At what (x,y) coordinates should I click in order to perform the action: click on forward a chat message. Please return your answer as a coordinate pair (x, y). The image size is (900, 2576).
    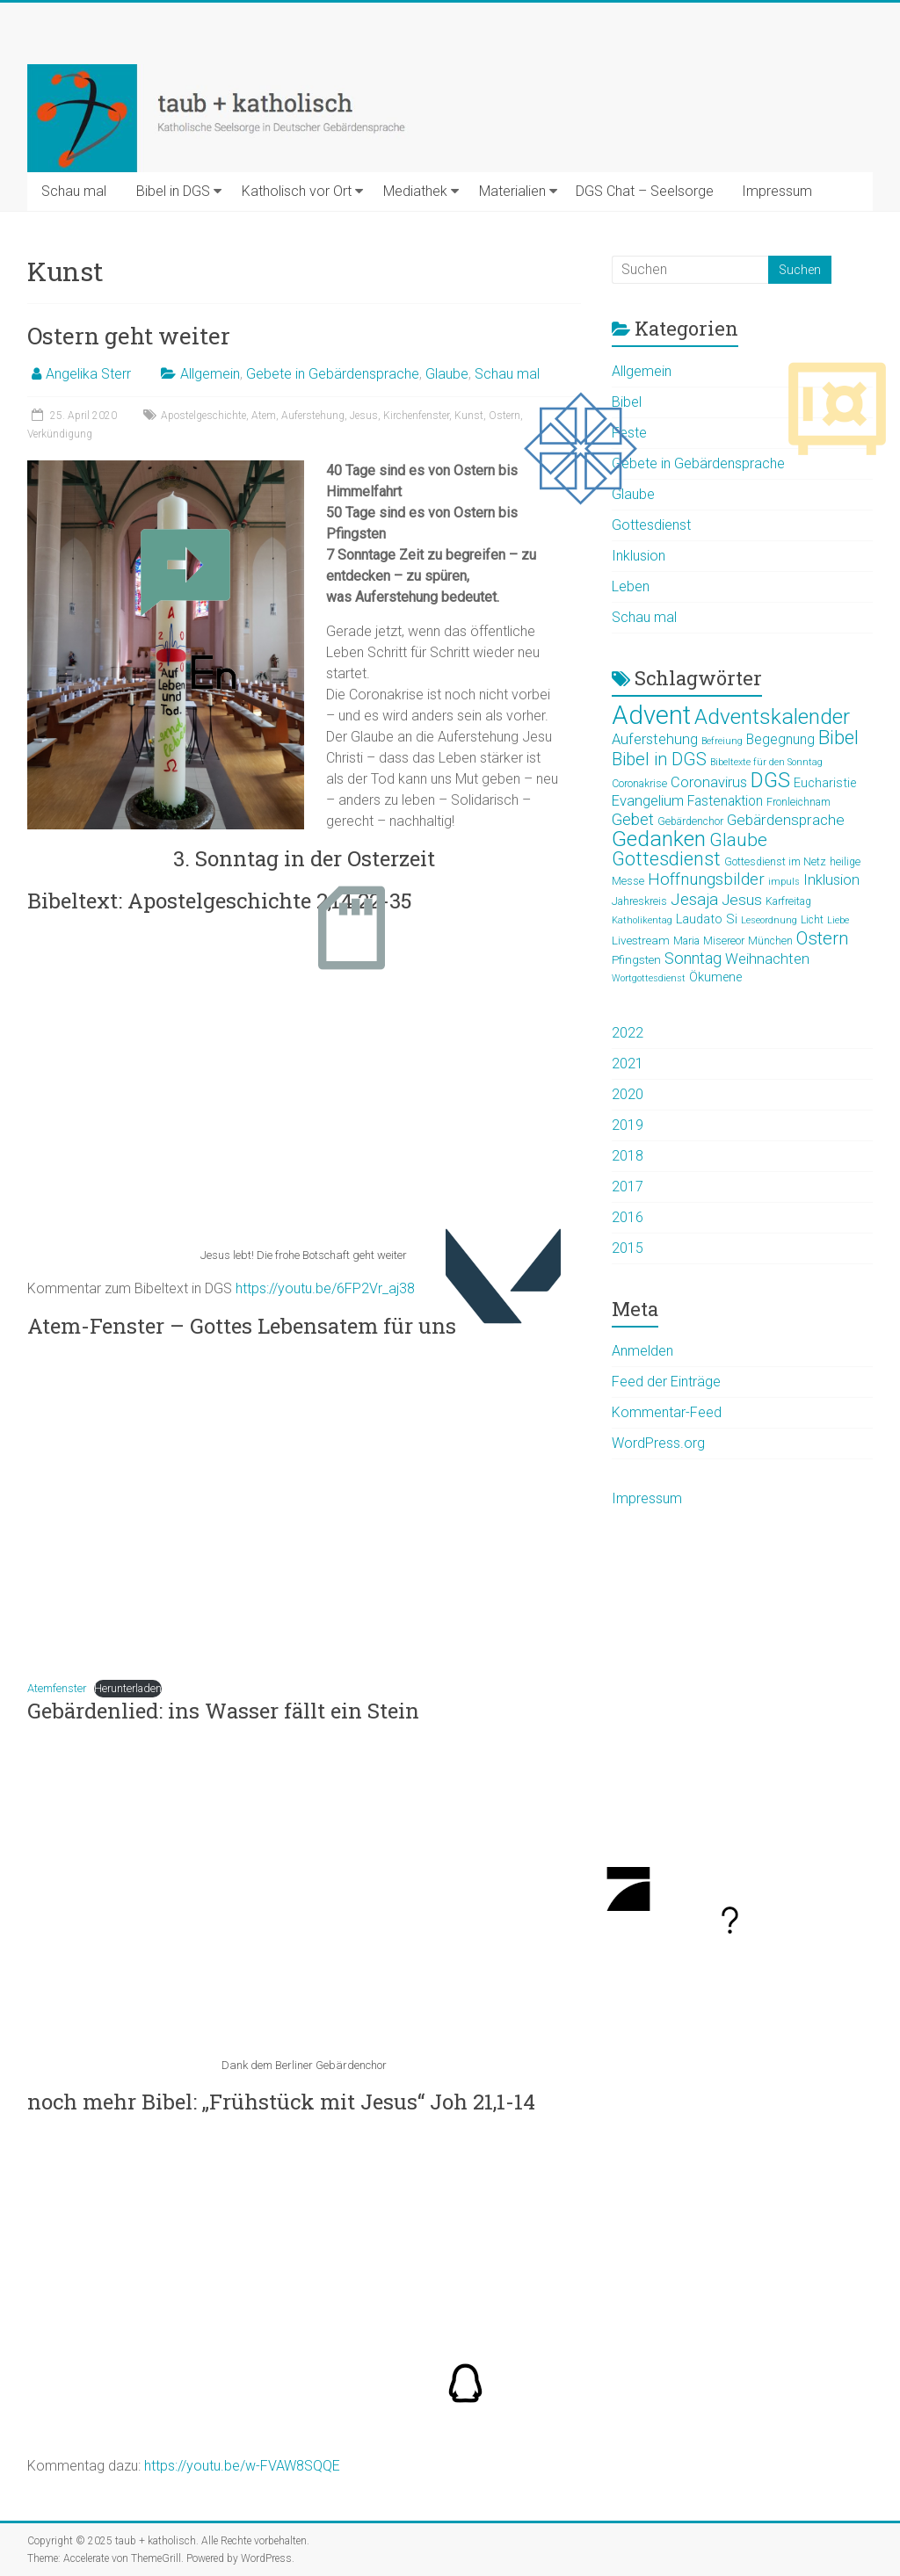
    Looking at the image, I should click on (185, 569).